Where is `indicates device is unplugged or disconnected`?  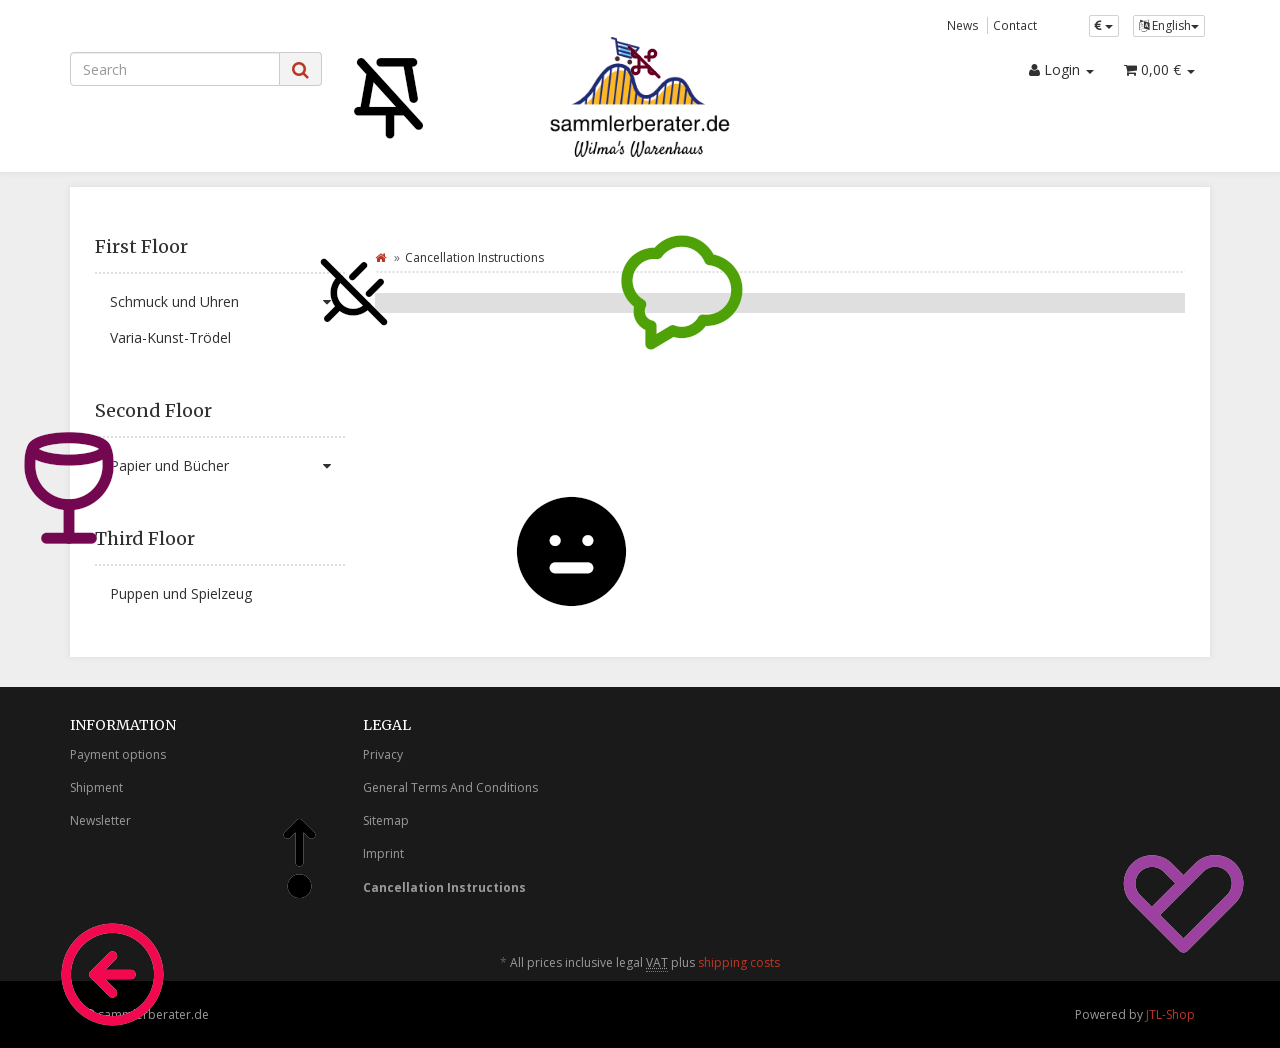 indicates device is unplugged or disconnected is located at coordinates (354, 292).